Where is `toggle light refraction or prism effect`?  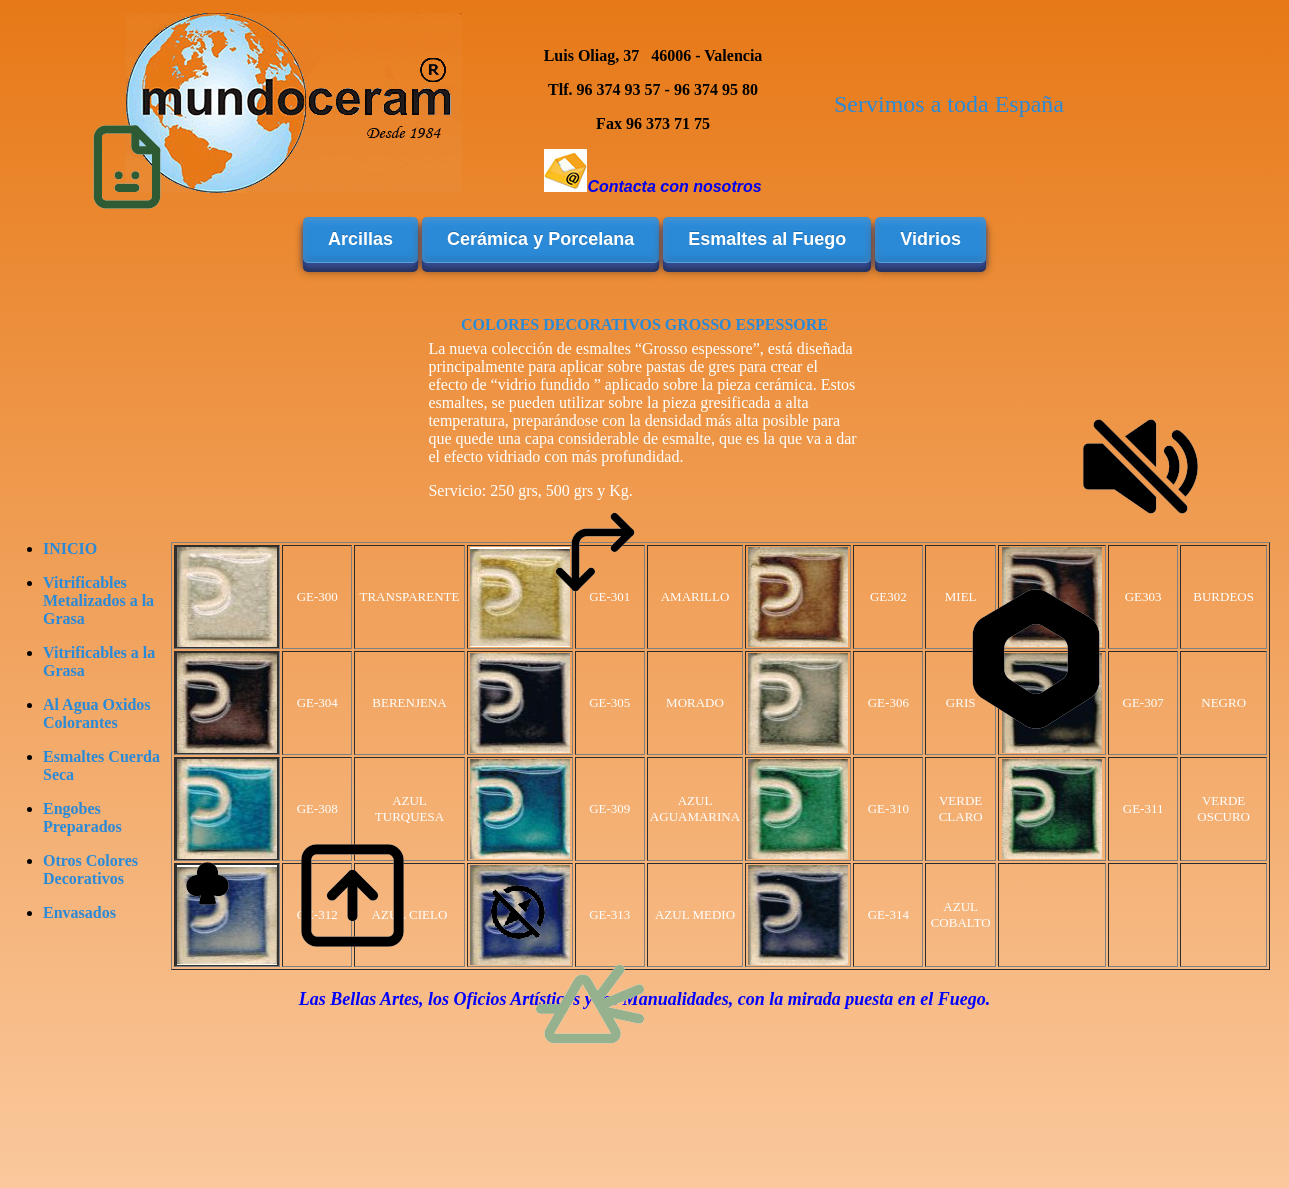 toggle light refraction or prism effect is located at coordinates (590, 1004).